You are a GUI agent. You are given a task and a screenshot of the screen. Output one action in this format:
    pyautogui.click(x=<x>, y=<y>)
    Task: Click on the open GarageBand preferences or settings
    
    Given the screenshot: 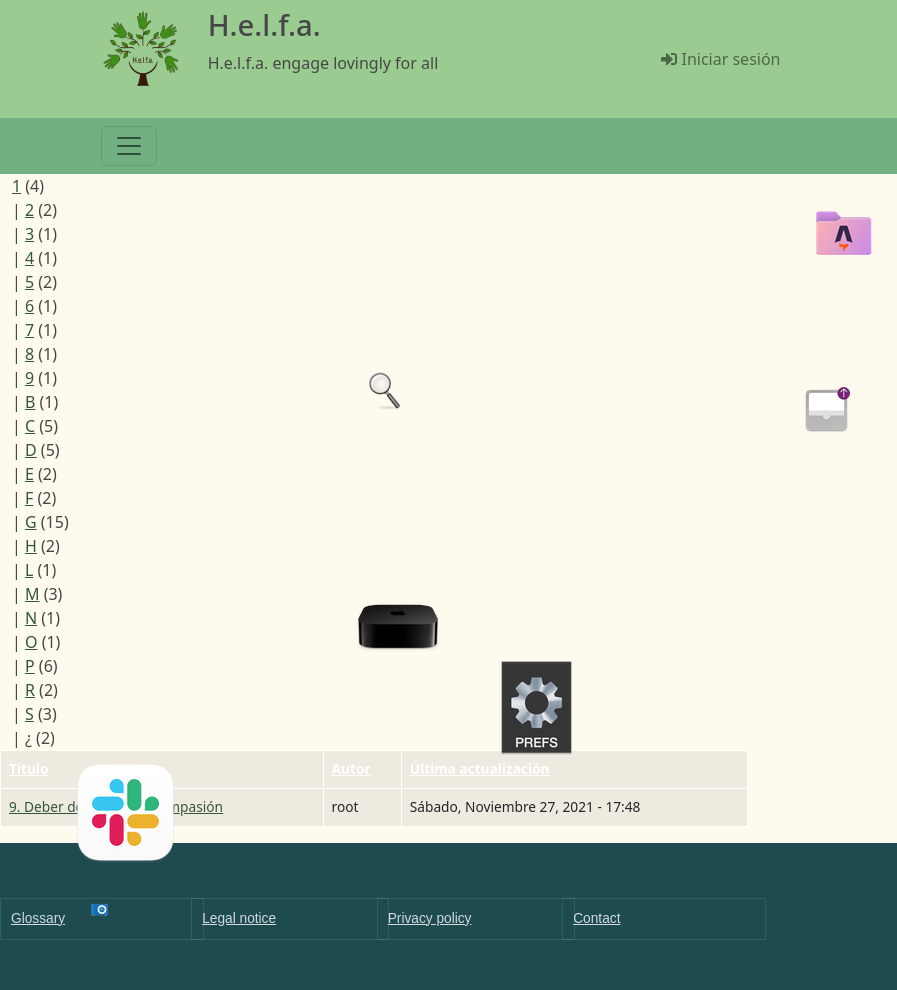 What is the action you would take?
    pyautogui.click(x=536, y=709)
    